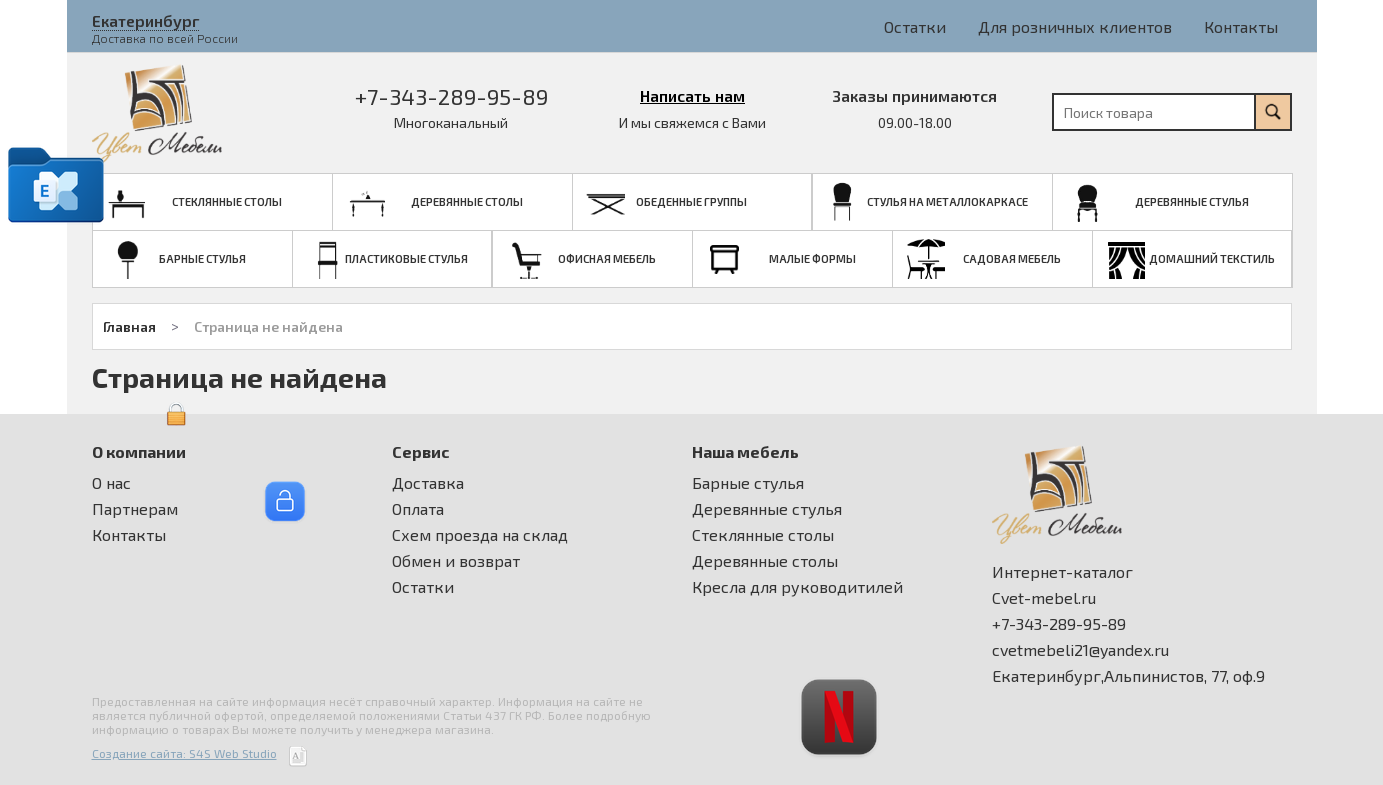  Describe the element at coordinates (298, 756) in the screenshot. I see `open a rich text document` at that location.